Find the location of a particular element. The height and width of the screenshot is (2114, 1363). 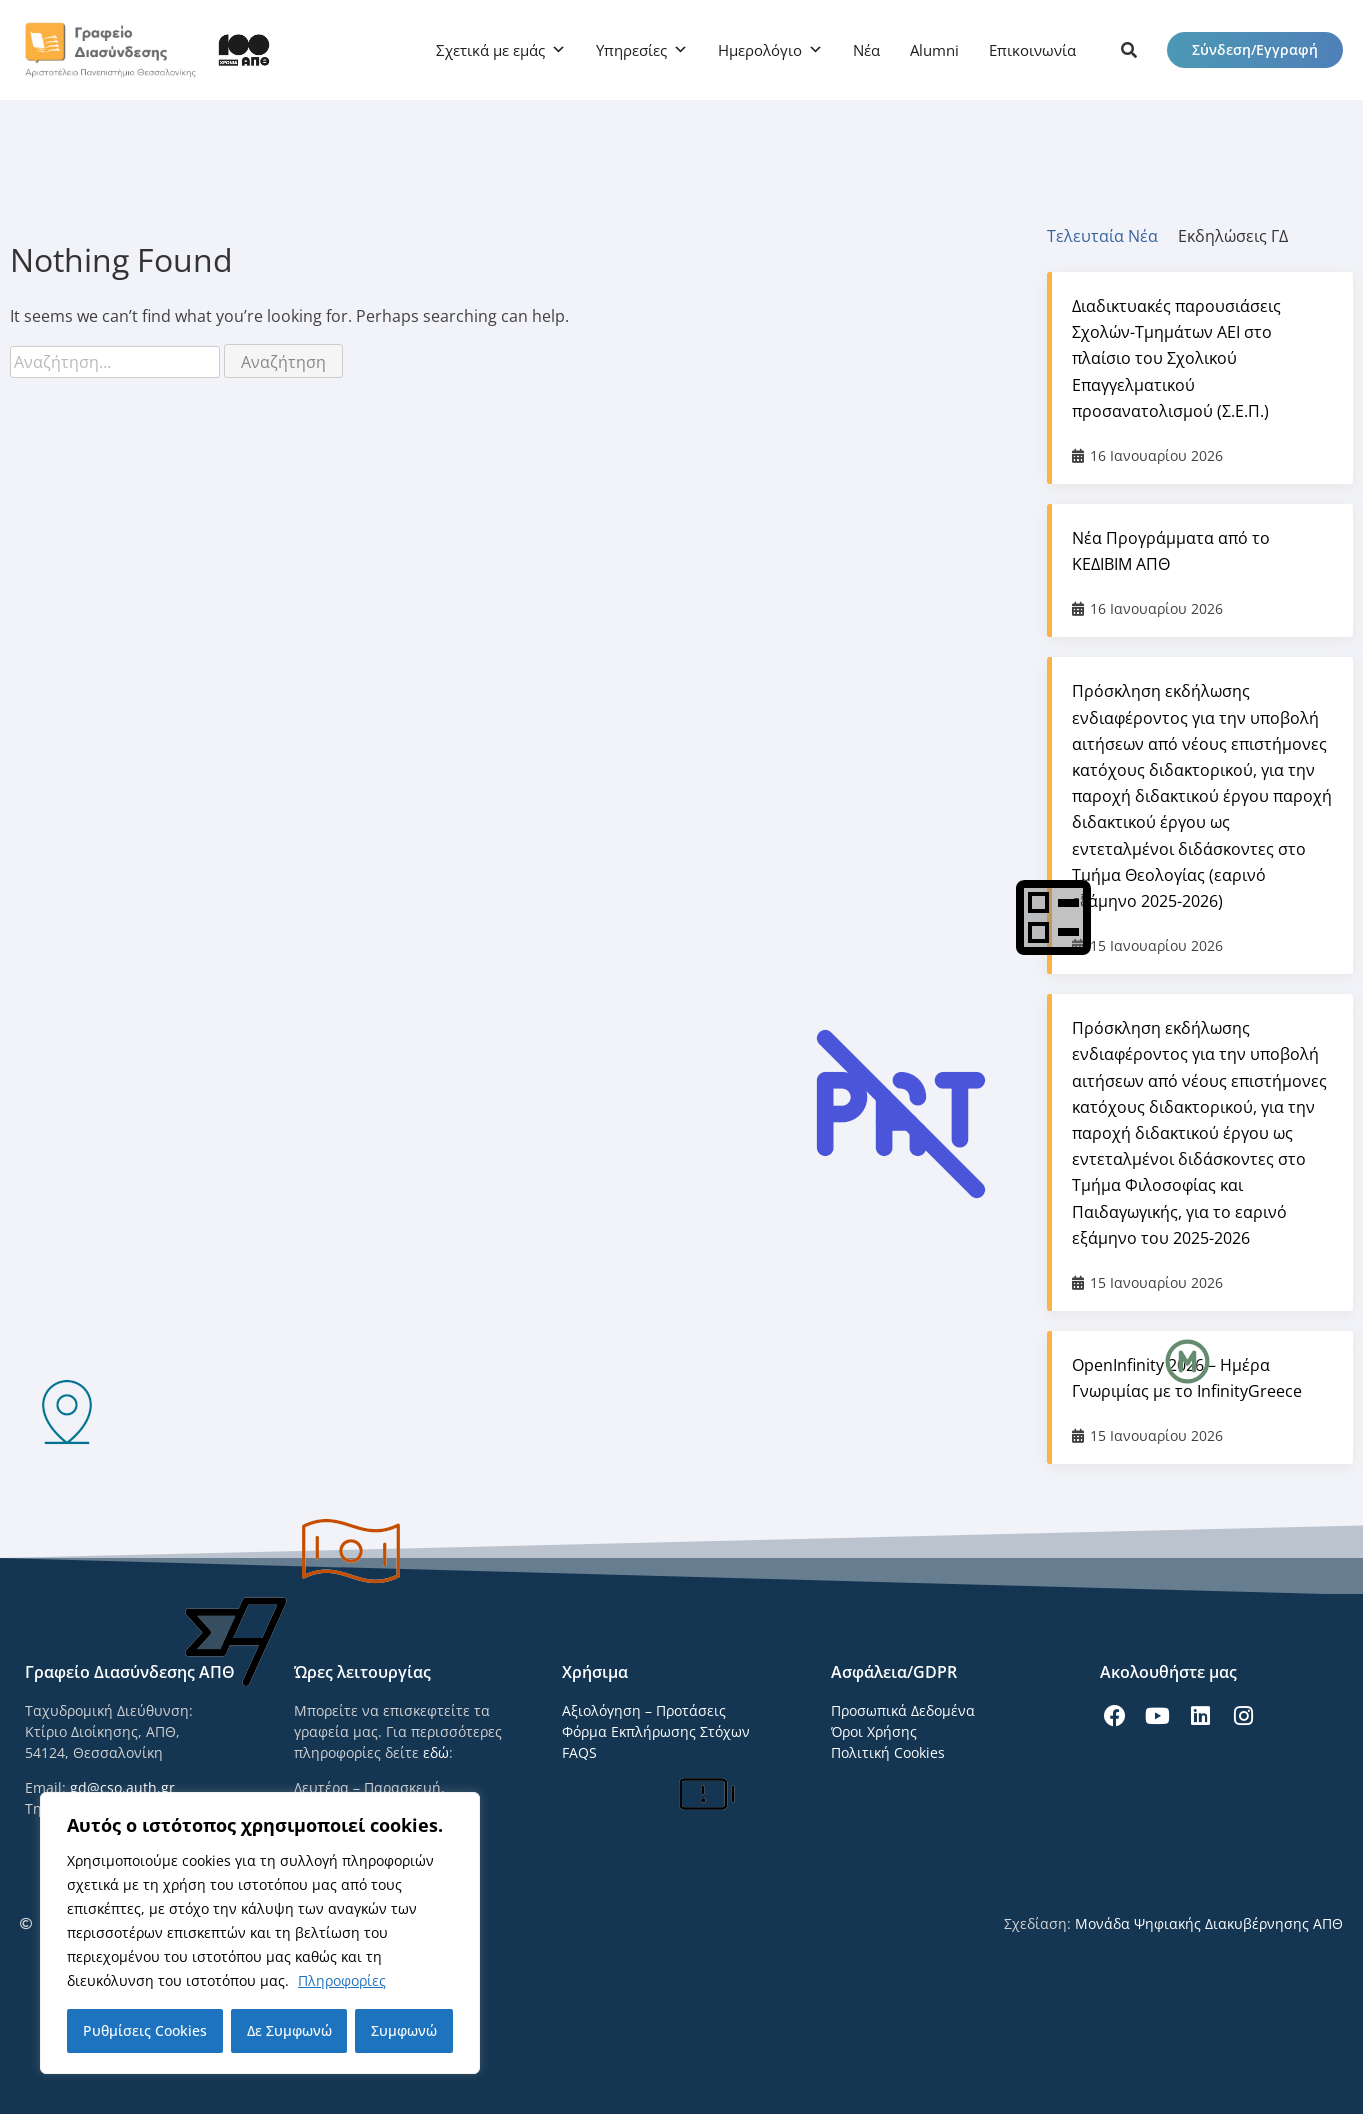

view payment or transaction details is located at coordinates (351, 1551).